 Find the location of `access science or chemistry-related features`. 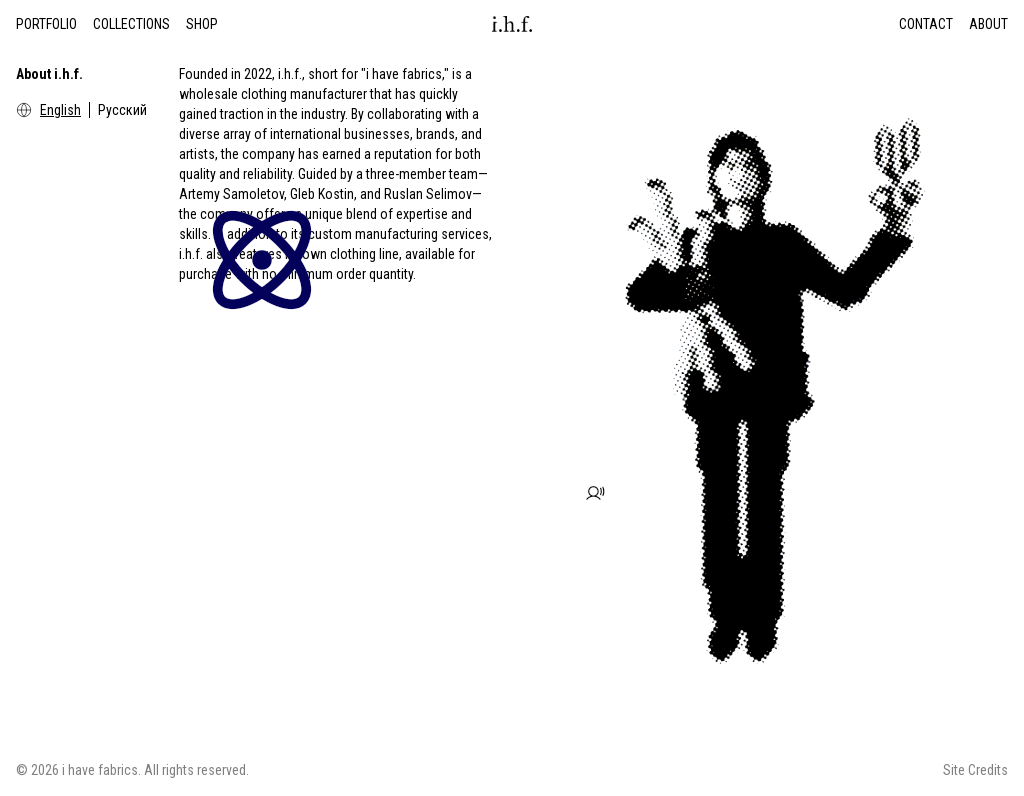

access science or chemistry-related features is located at coordinates (262, 260).